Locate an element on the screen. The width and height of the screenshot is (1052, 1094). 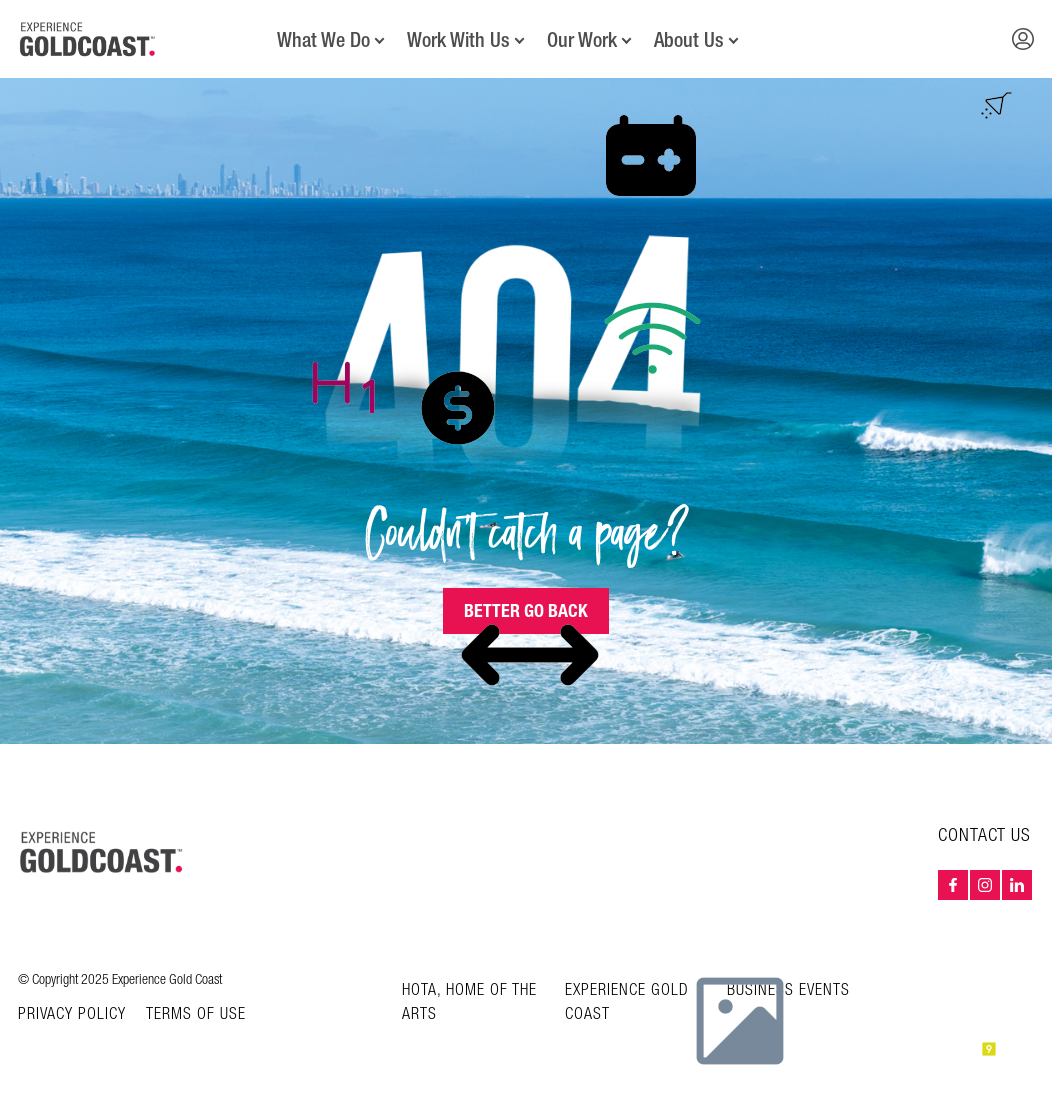
view image or photo is located at coordinates (740, 1021).